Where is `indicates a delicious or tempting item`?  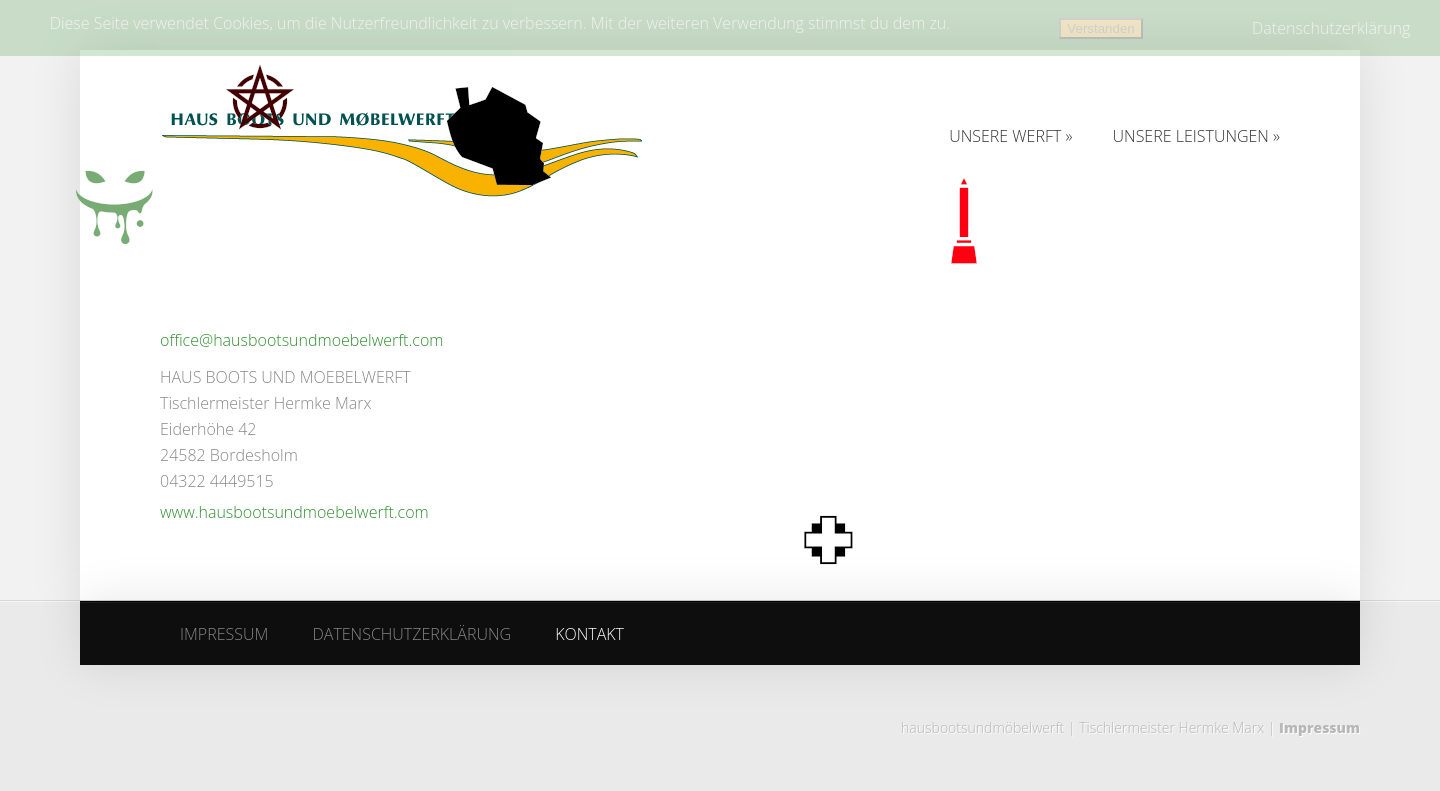 indicates a delicious or tempting item is located at coordinates (114, 206).